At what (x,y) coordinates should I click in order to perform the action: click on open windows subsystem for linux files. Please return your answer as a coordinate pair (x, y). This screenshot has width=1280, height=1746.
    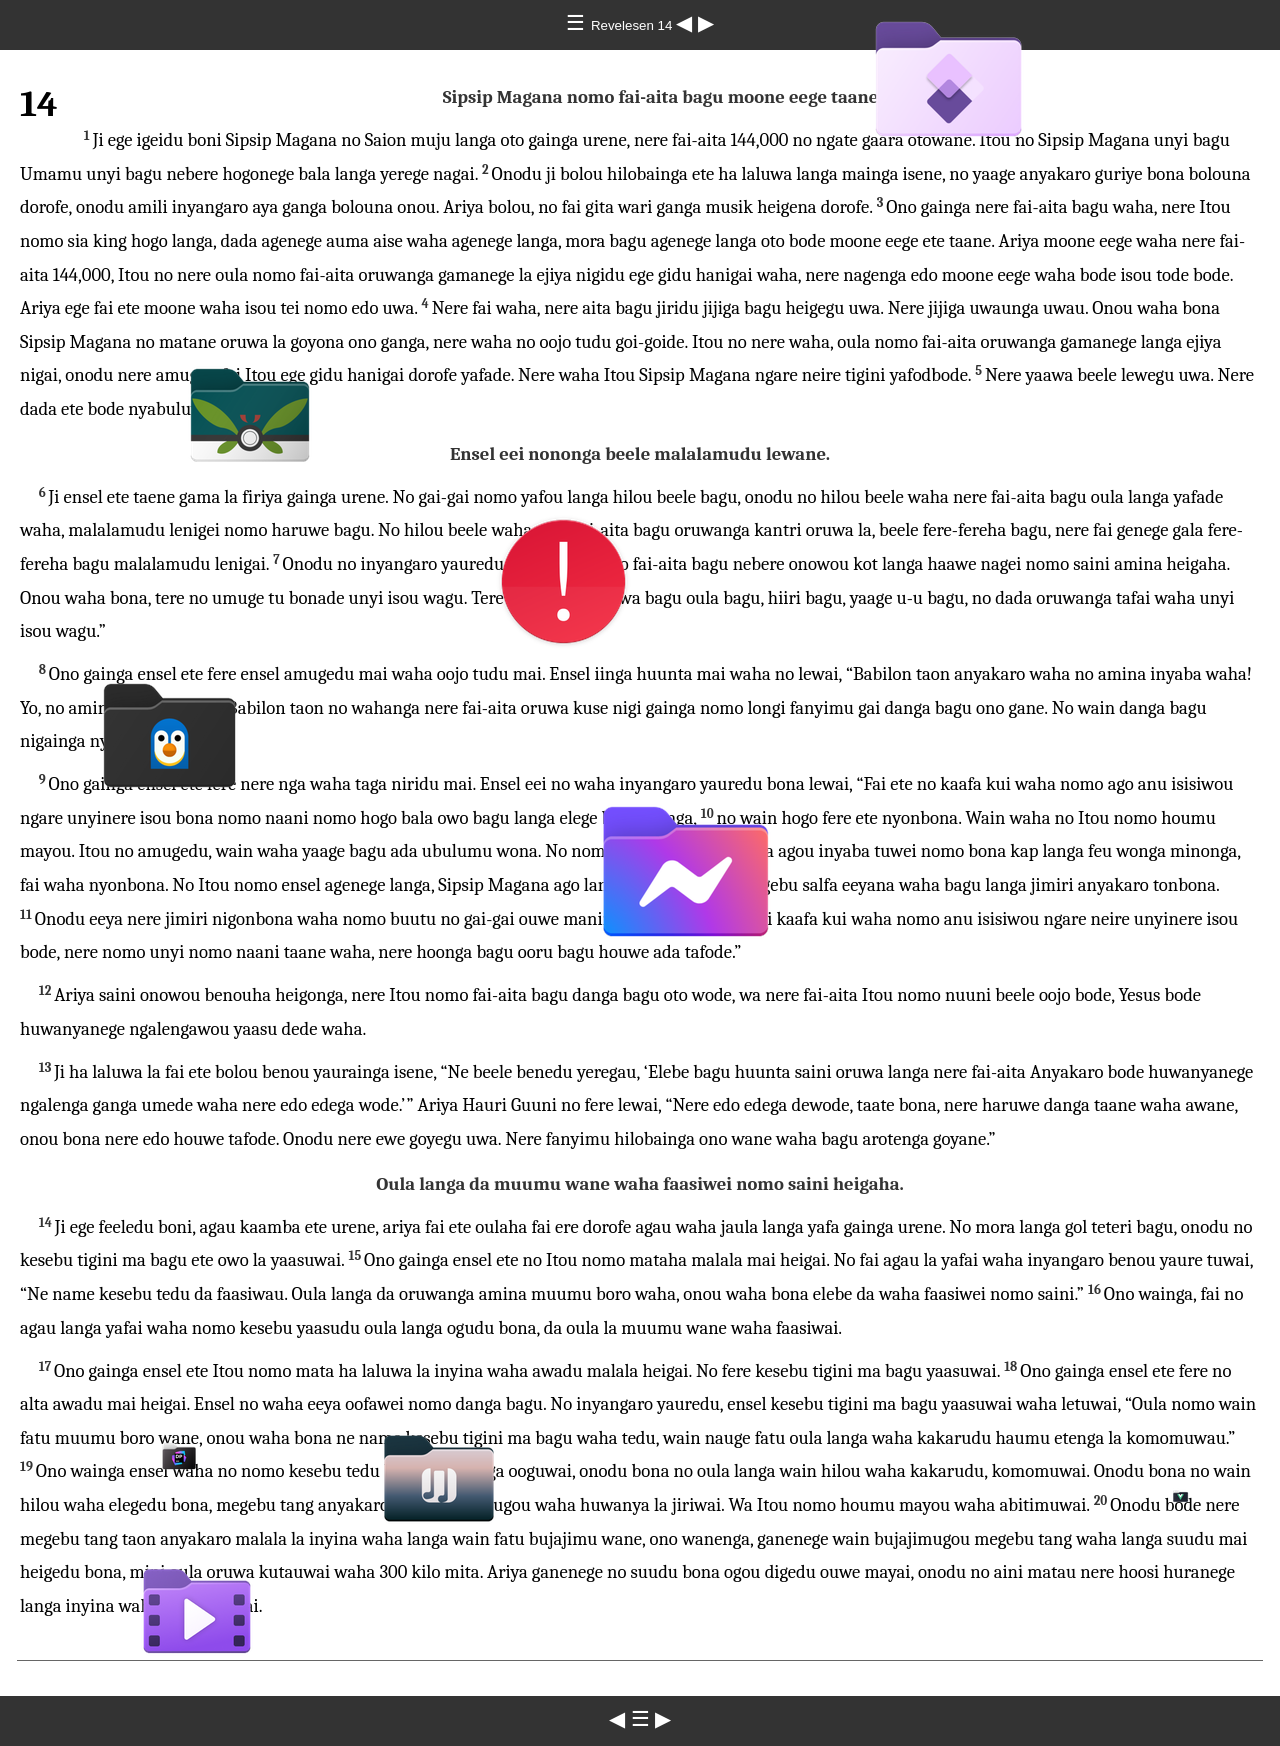
    Looking at the image, I should click on (169, 739).